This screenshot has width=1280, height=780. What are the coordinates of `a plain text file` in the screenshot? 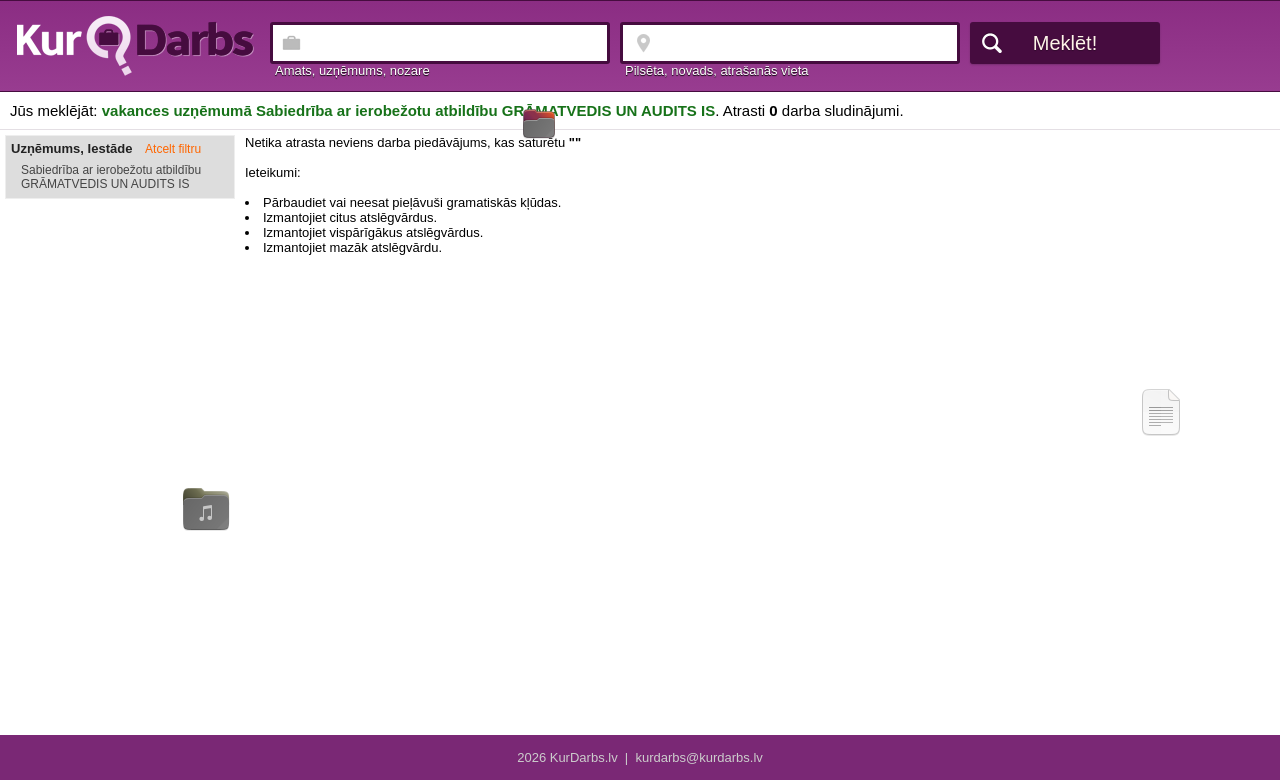 It's located at (1161, 412).